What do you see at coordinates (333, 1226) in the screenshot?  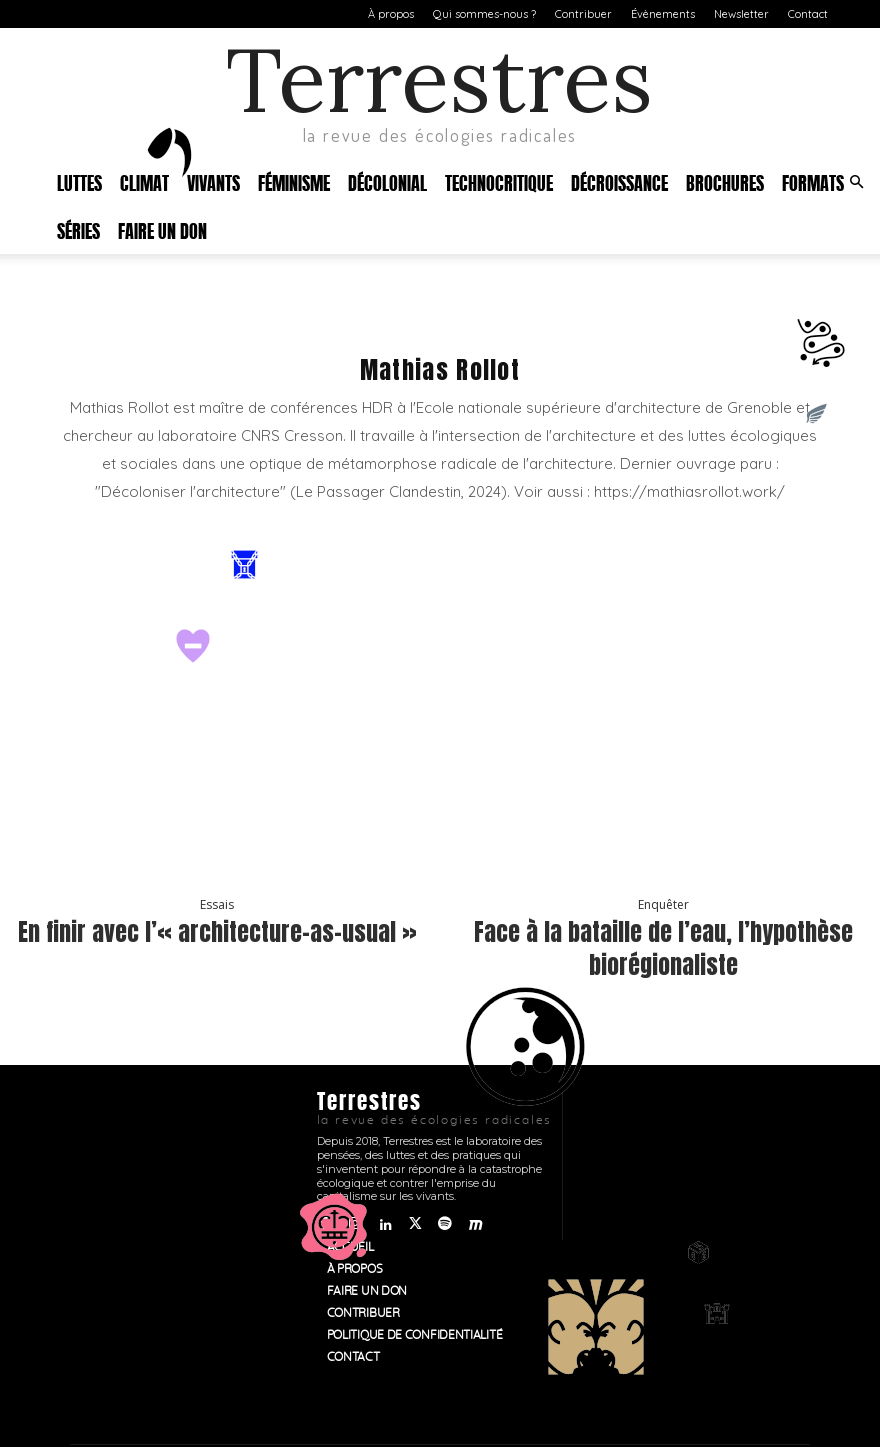 I see `indicates an official or verified document` at bounding box center [333, 1226].